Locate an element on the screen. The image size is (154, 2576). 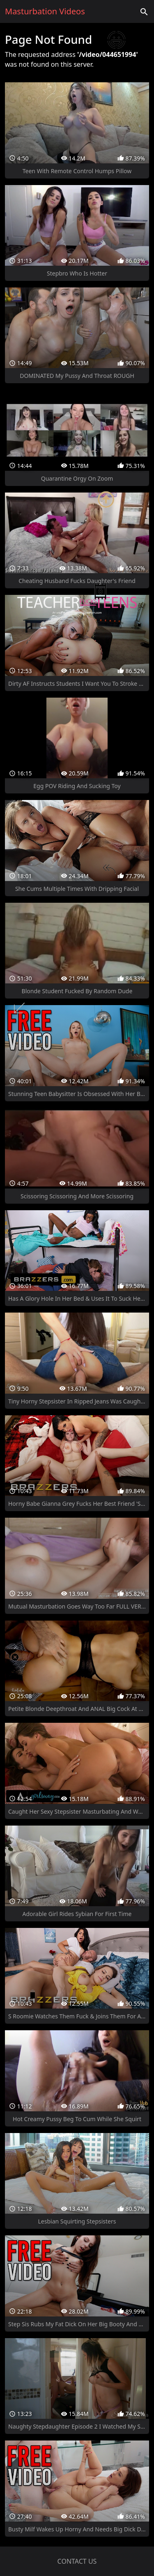
indicates battery is at 90% charge is located at coordinates (32, 1994).